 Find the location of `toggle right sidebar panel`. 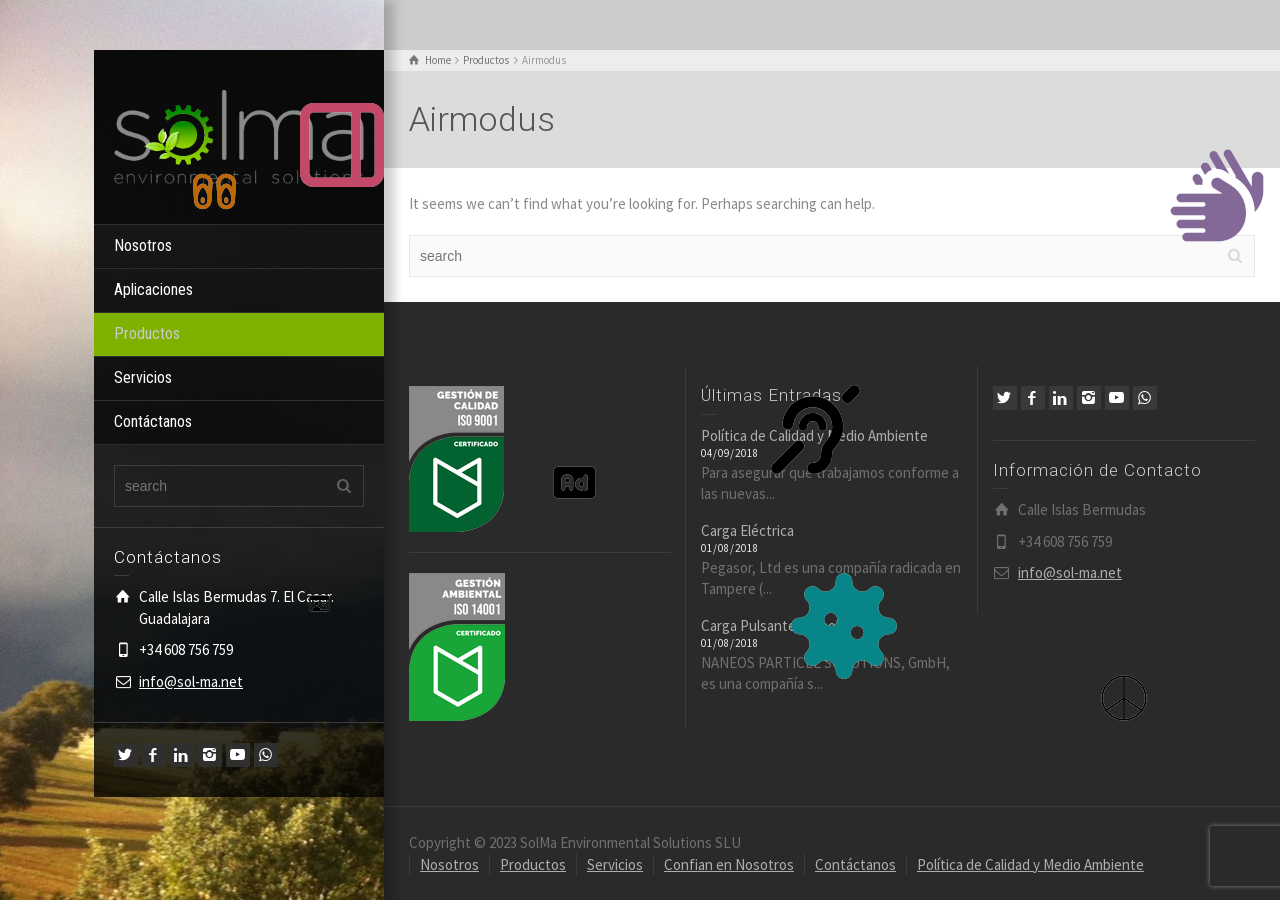

toggle right sidebar panel is located at coordinates (342, 145).